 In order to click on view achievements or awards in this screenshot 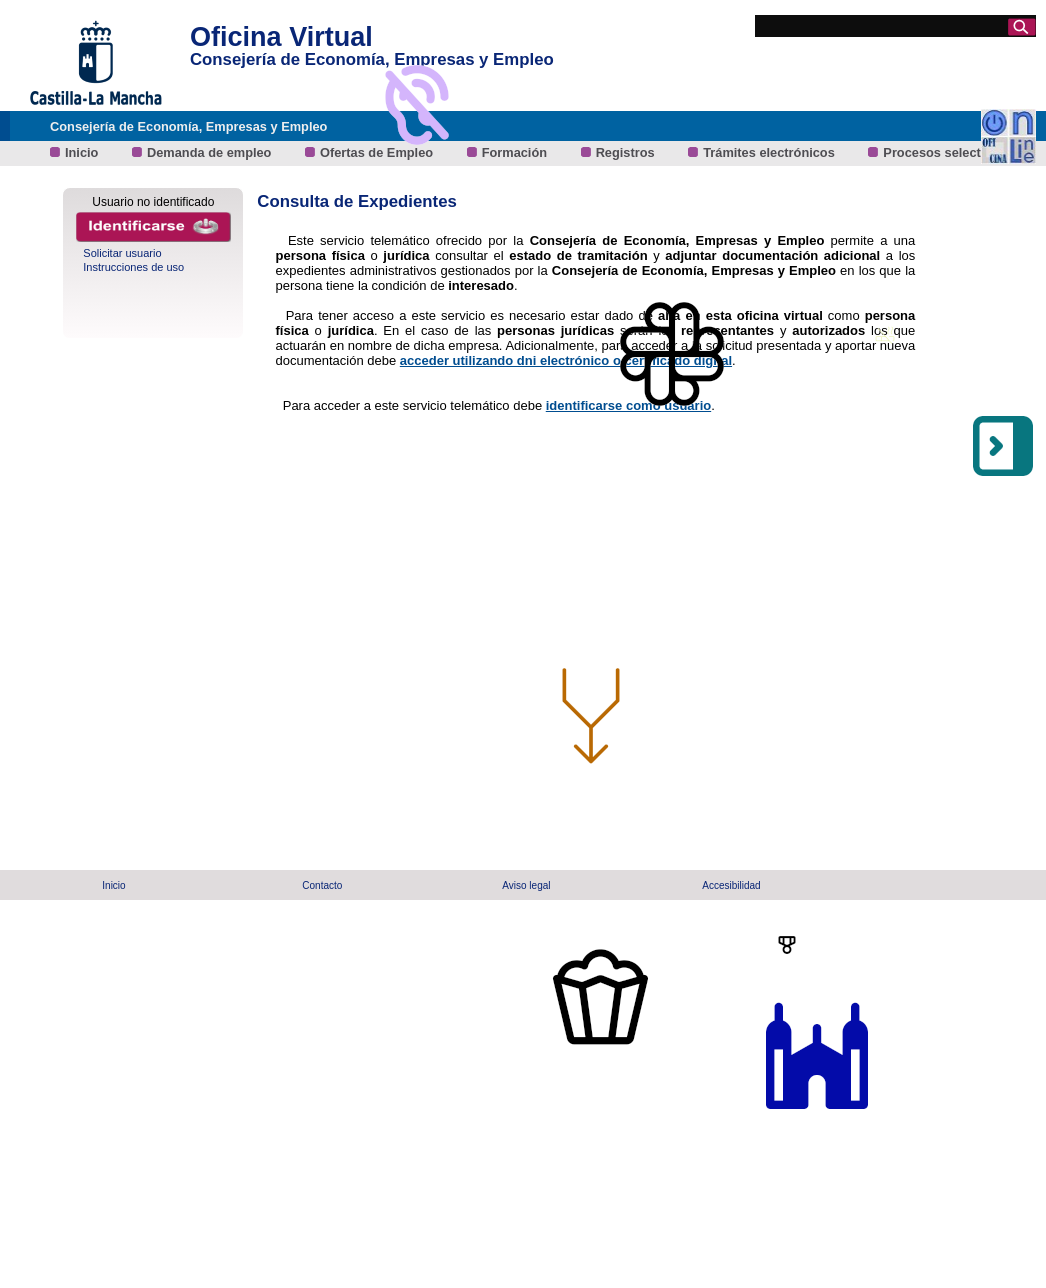, I will do `click(787, 944)`.